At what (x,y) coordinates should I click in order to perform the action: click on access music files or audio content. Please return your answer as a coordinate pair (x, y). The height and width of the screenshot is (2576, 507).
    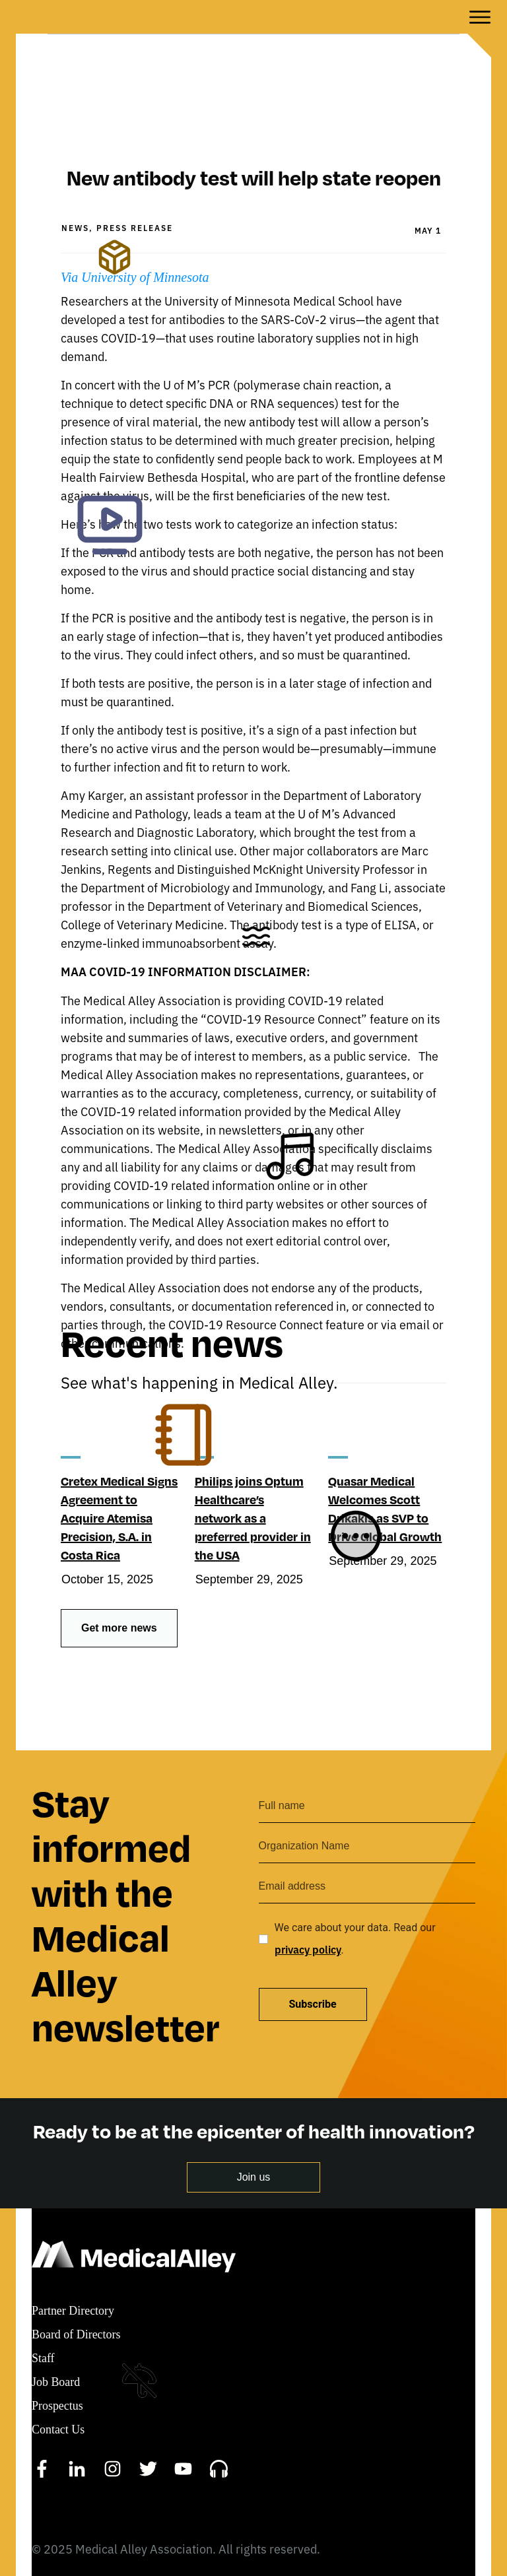
    Looking at the image, I should click on (292, 1154).